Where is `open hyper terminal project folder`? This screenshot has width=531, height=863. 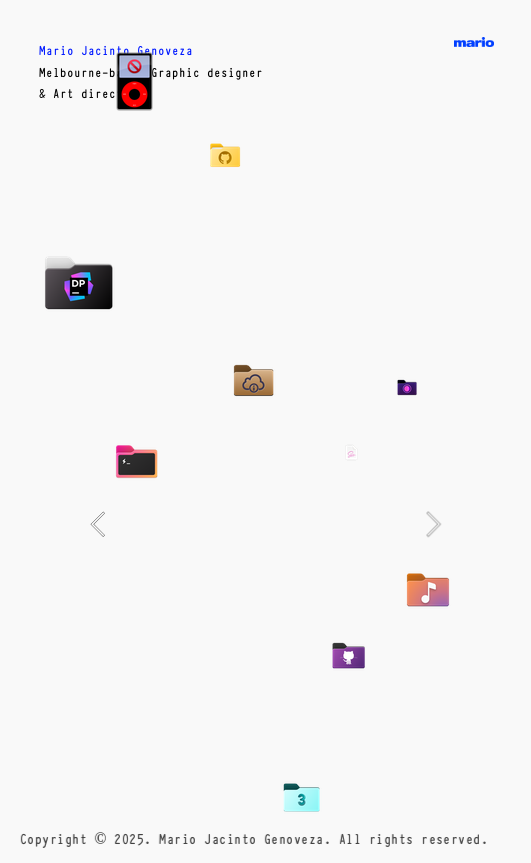 open hyper terminal project folder is located at coordinates (136, 462).